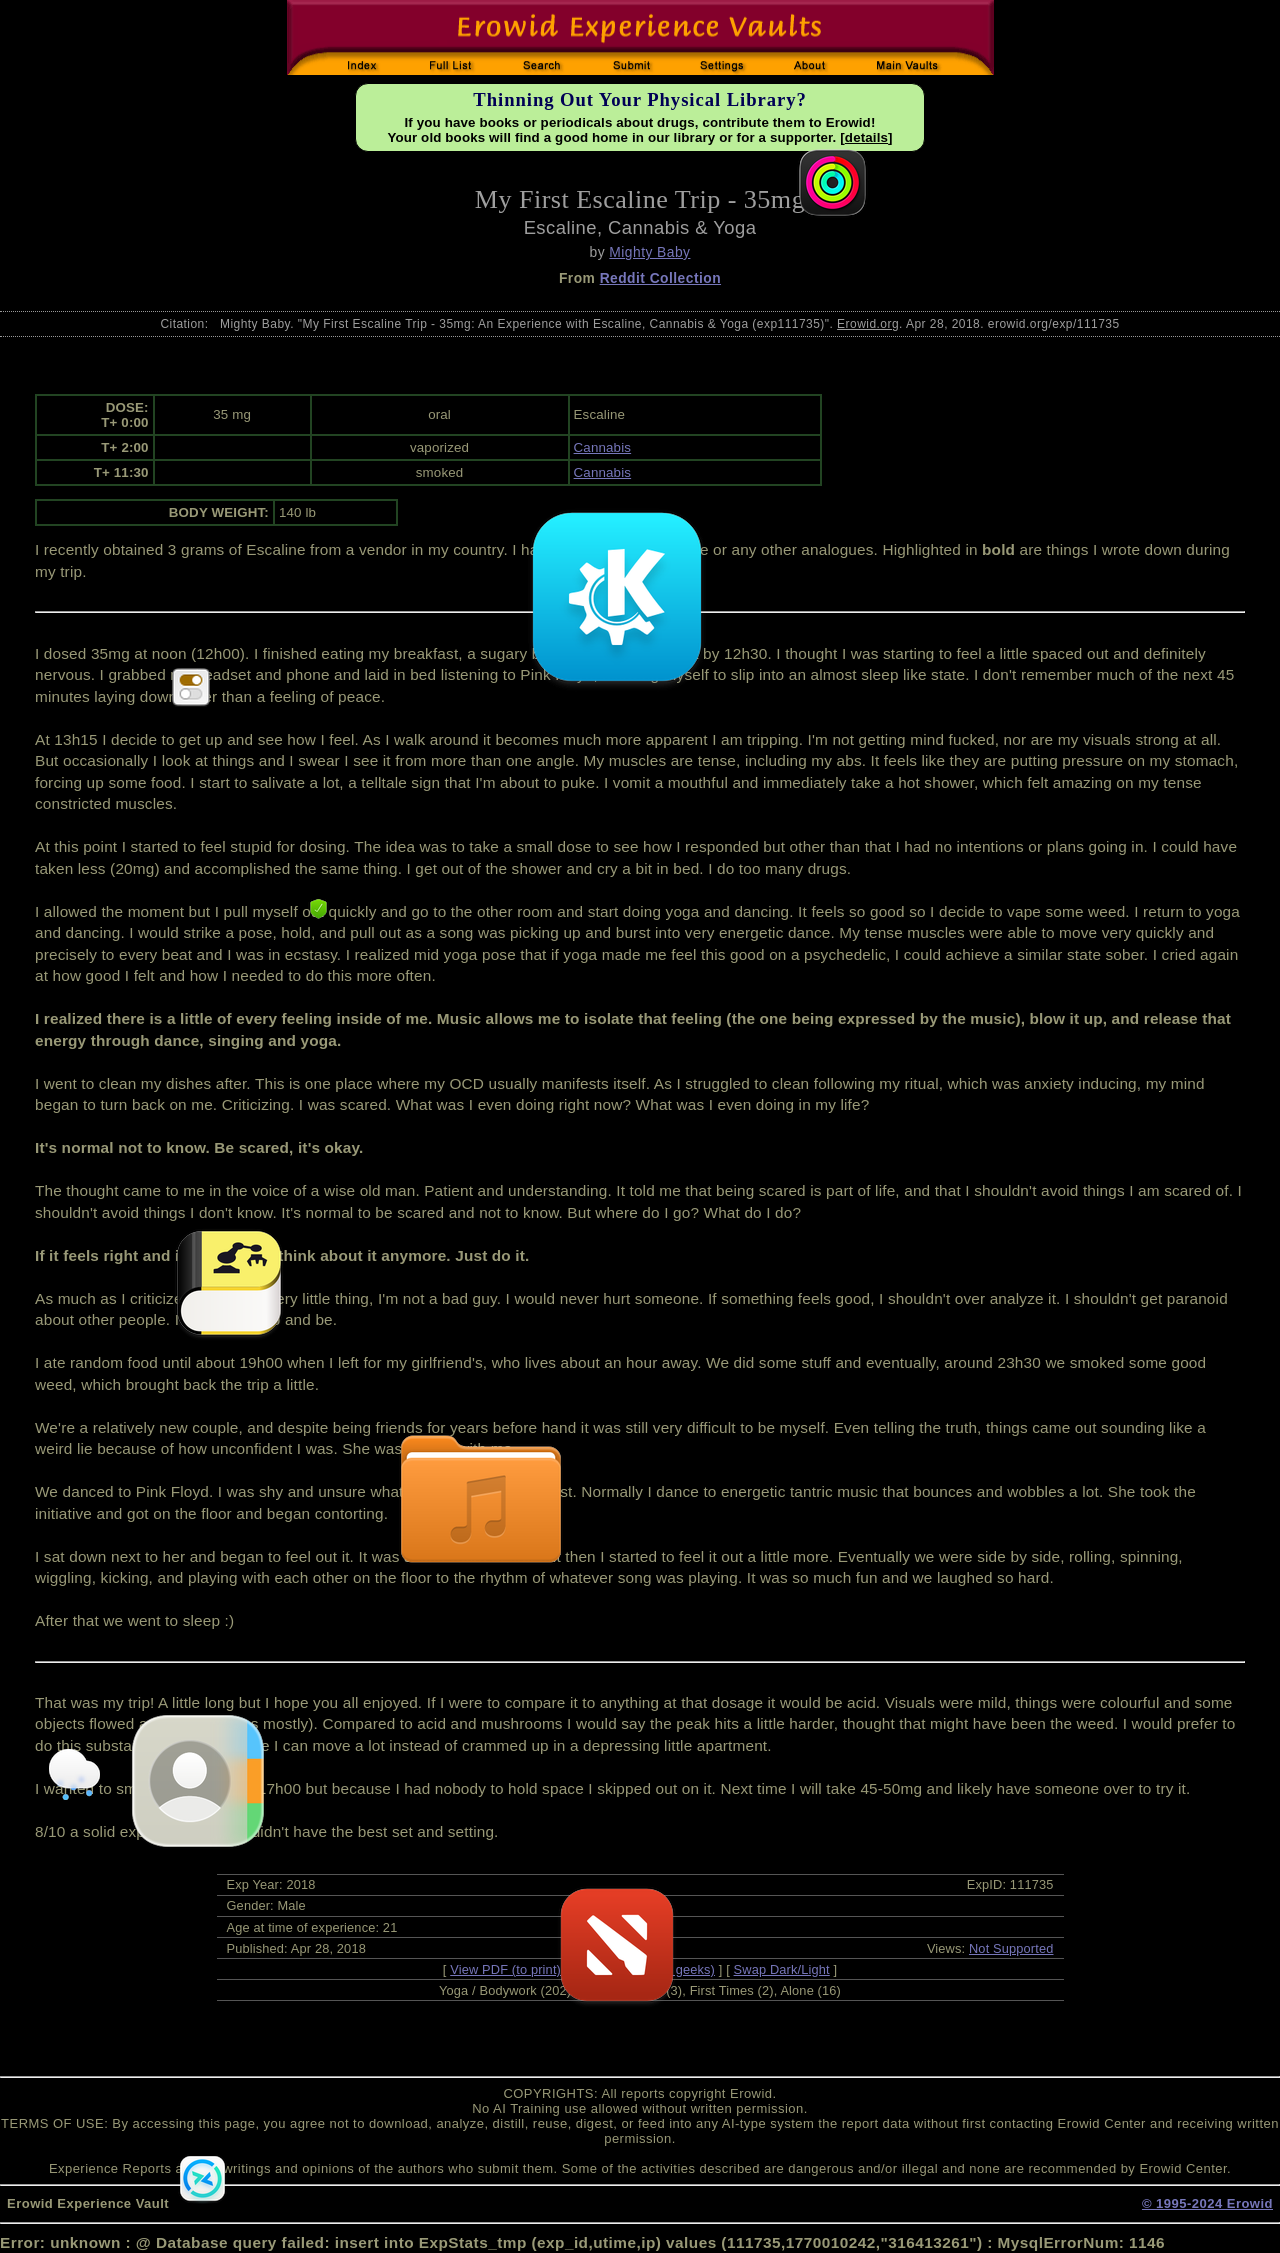  What do you see at coordinates (74, 1774) in the screenshot?
I see `indicates freezing rain weather conditions` at bounding box center [74, 1774].